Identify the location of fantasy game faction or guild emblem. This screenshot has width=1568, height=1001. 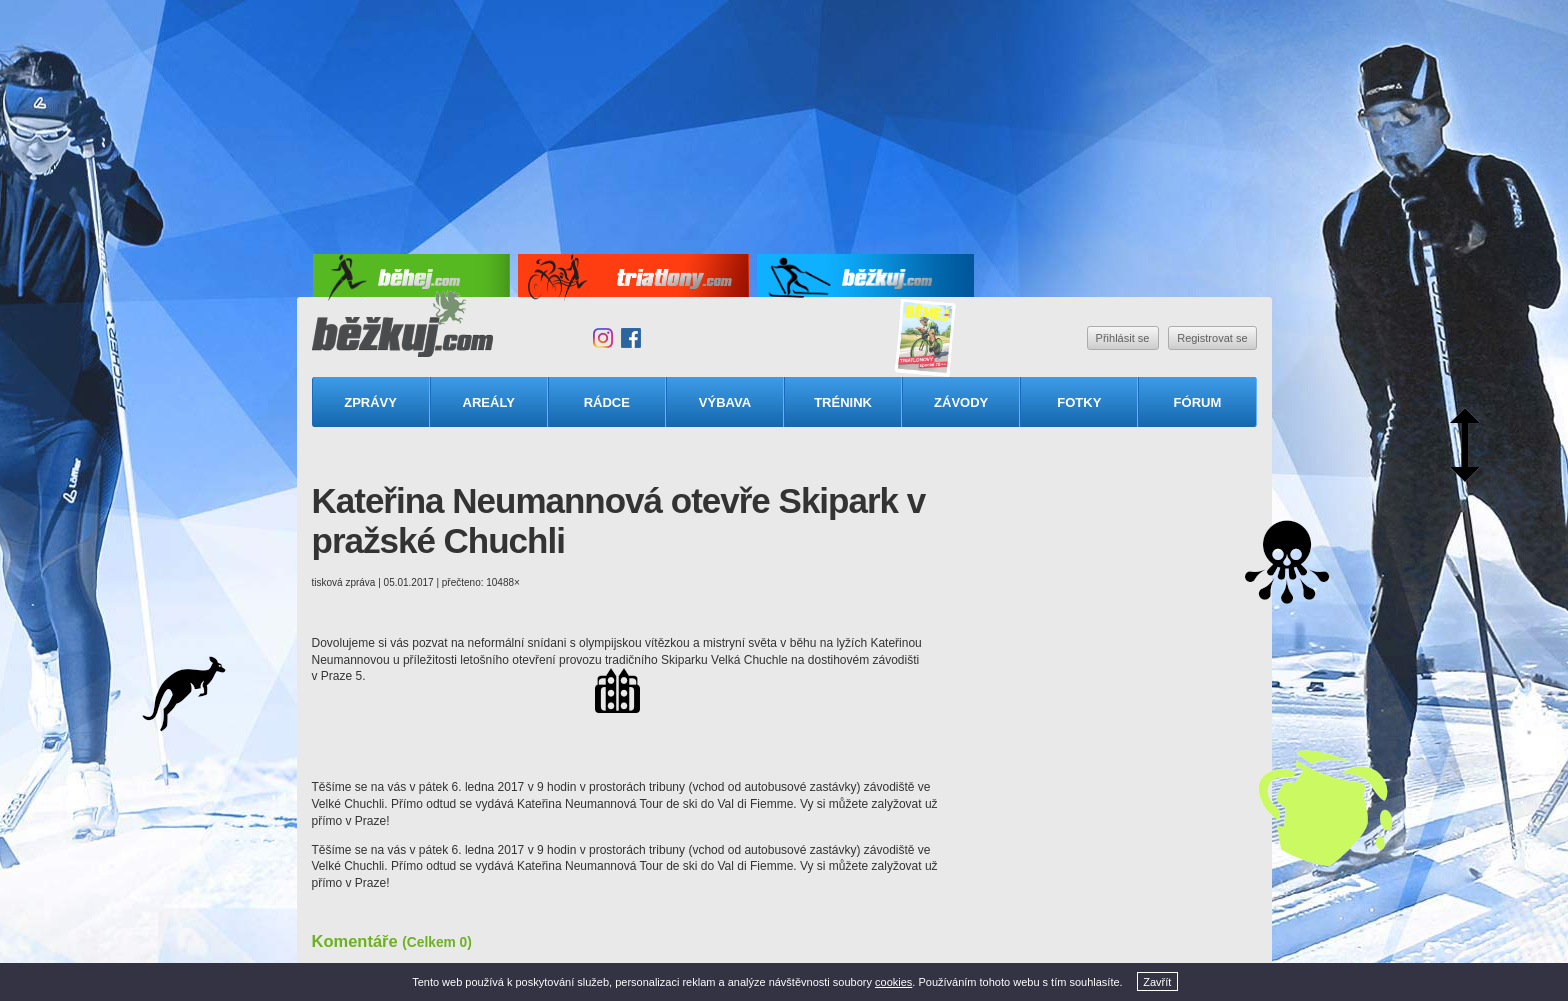
(449, 307).